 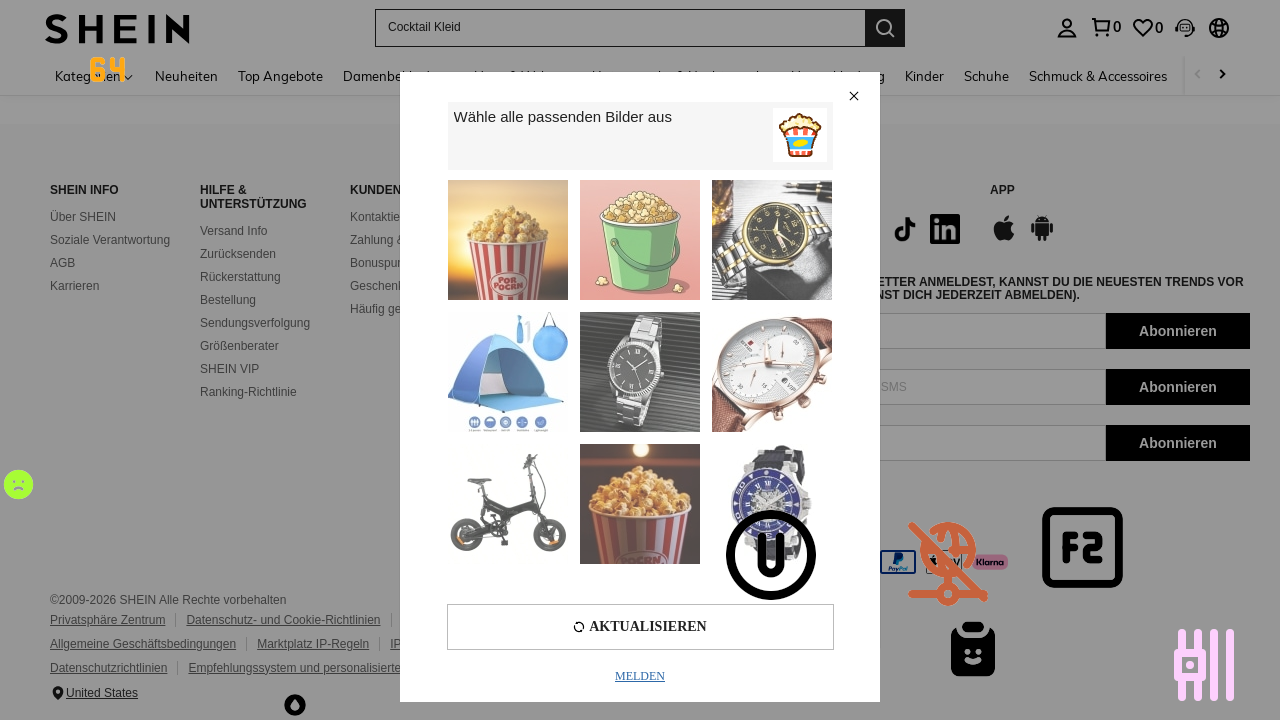 What do you see at coordinates (973, 649) in the screenshot?
I see `view positive feedback or reviews` at bounding box center [973, 649].